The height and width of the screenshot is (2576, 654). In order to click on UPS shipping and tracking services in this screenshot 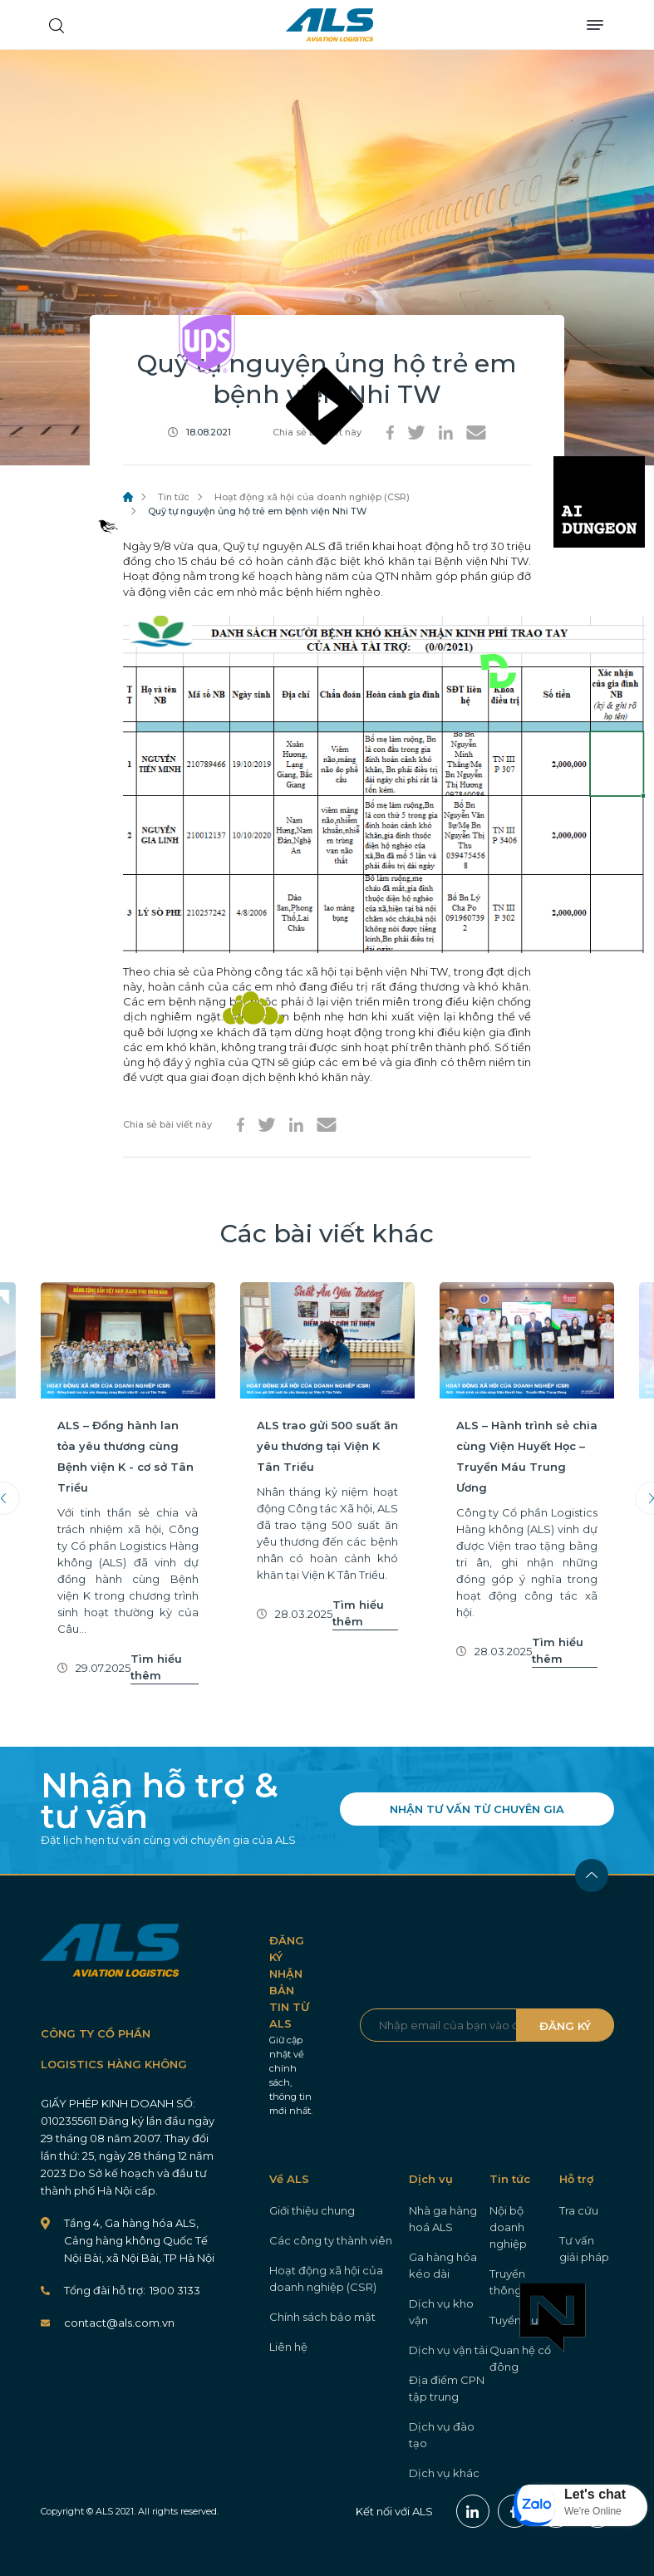, I will do `click(207, 341)`.